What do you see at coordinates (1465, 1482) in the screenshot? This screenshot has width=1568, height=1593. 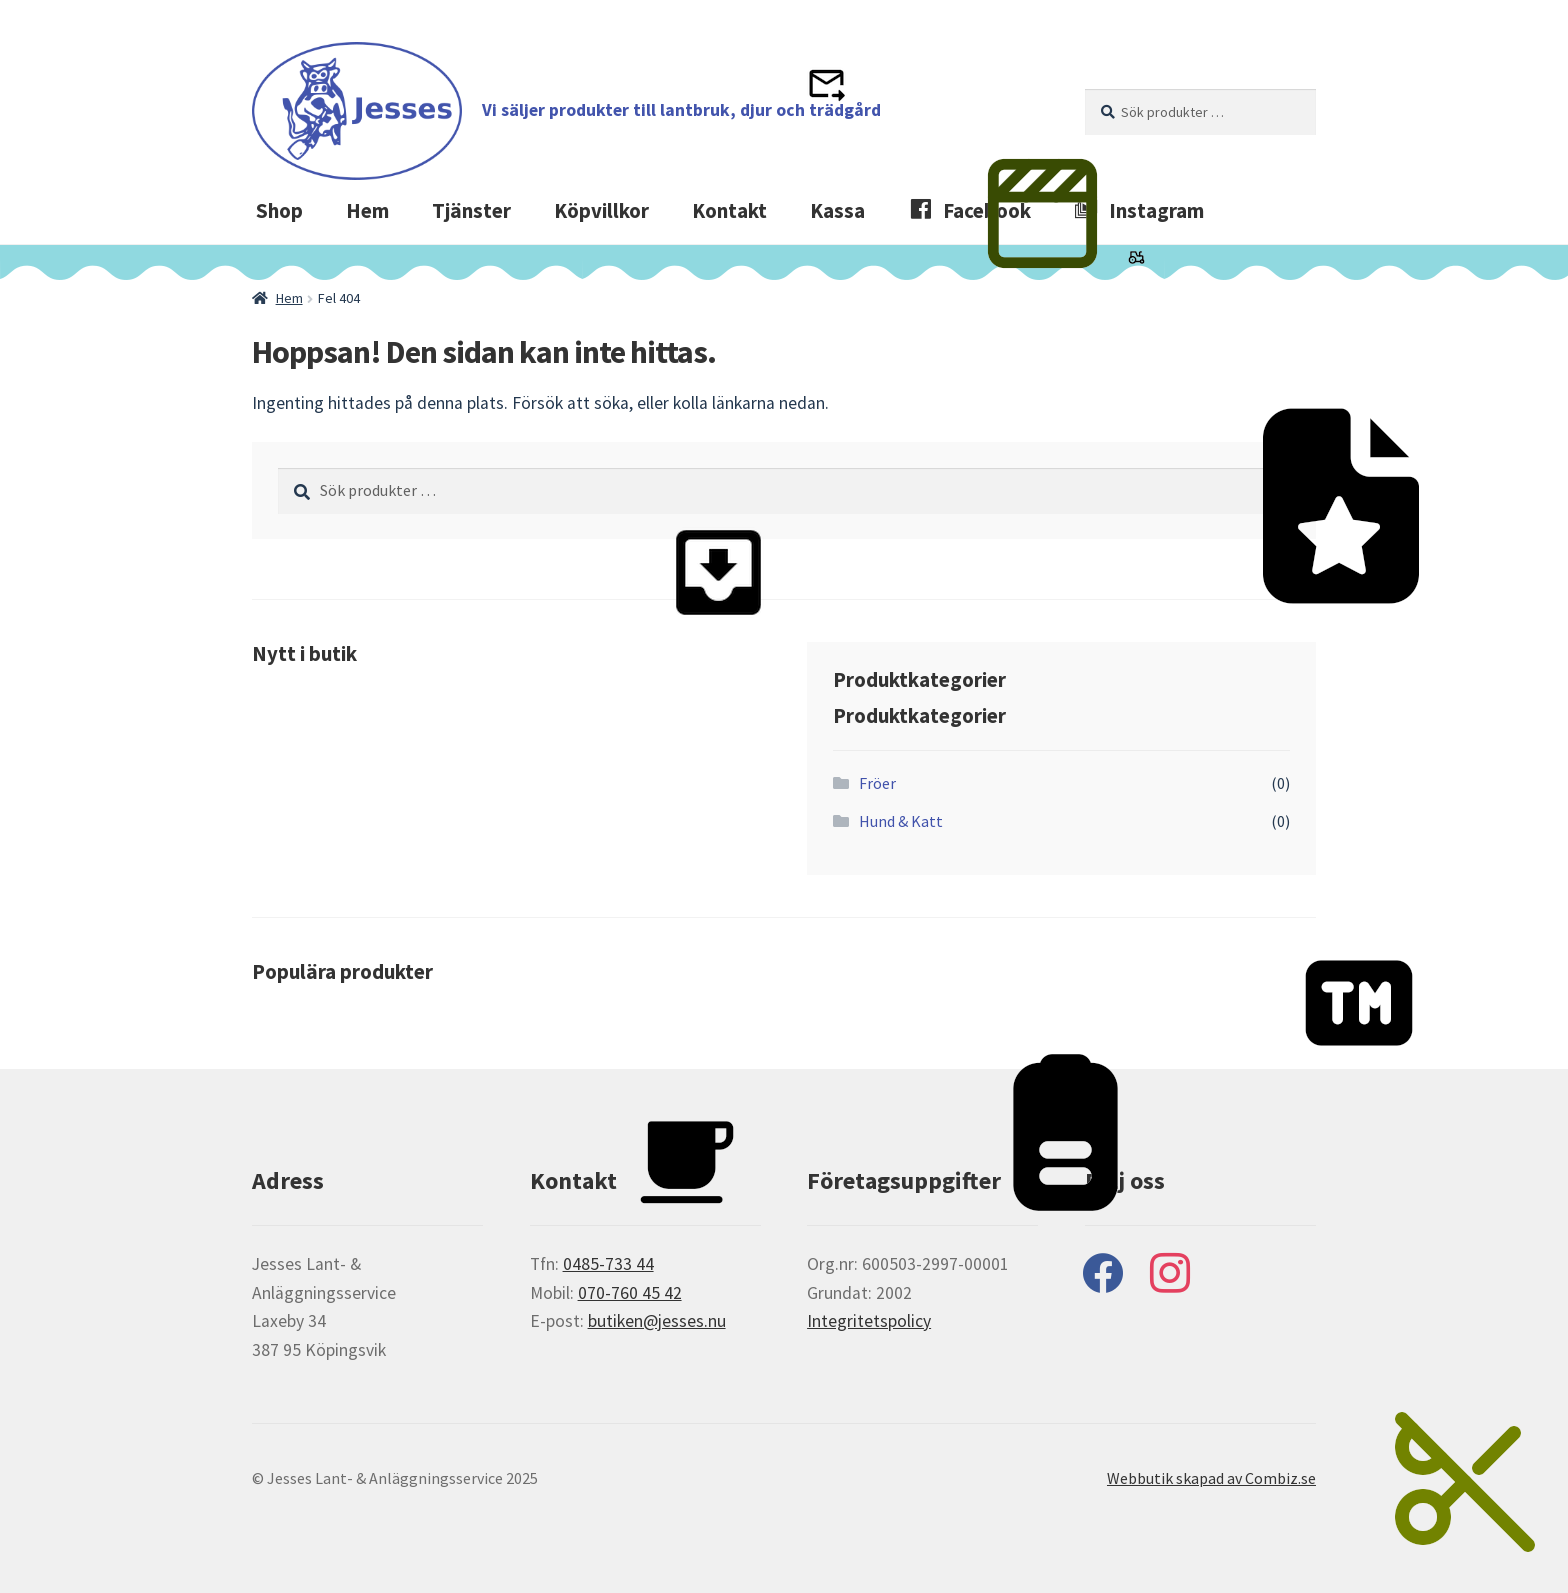 I see `cutting tool disabled or unavailable` at bounding box center [1465, 1482].